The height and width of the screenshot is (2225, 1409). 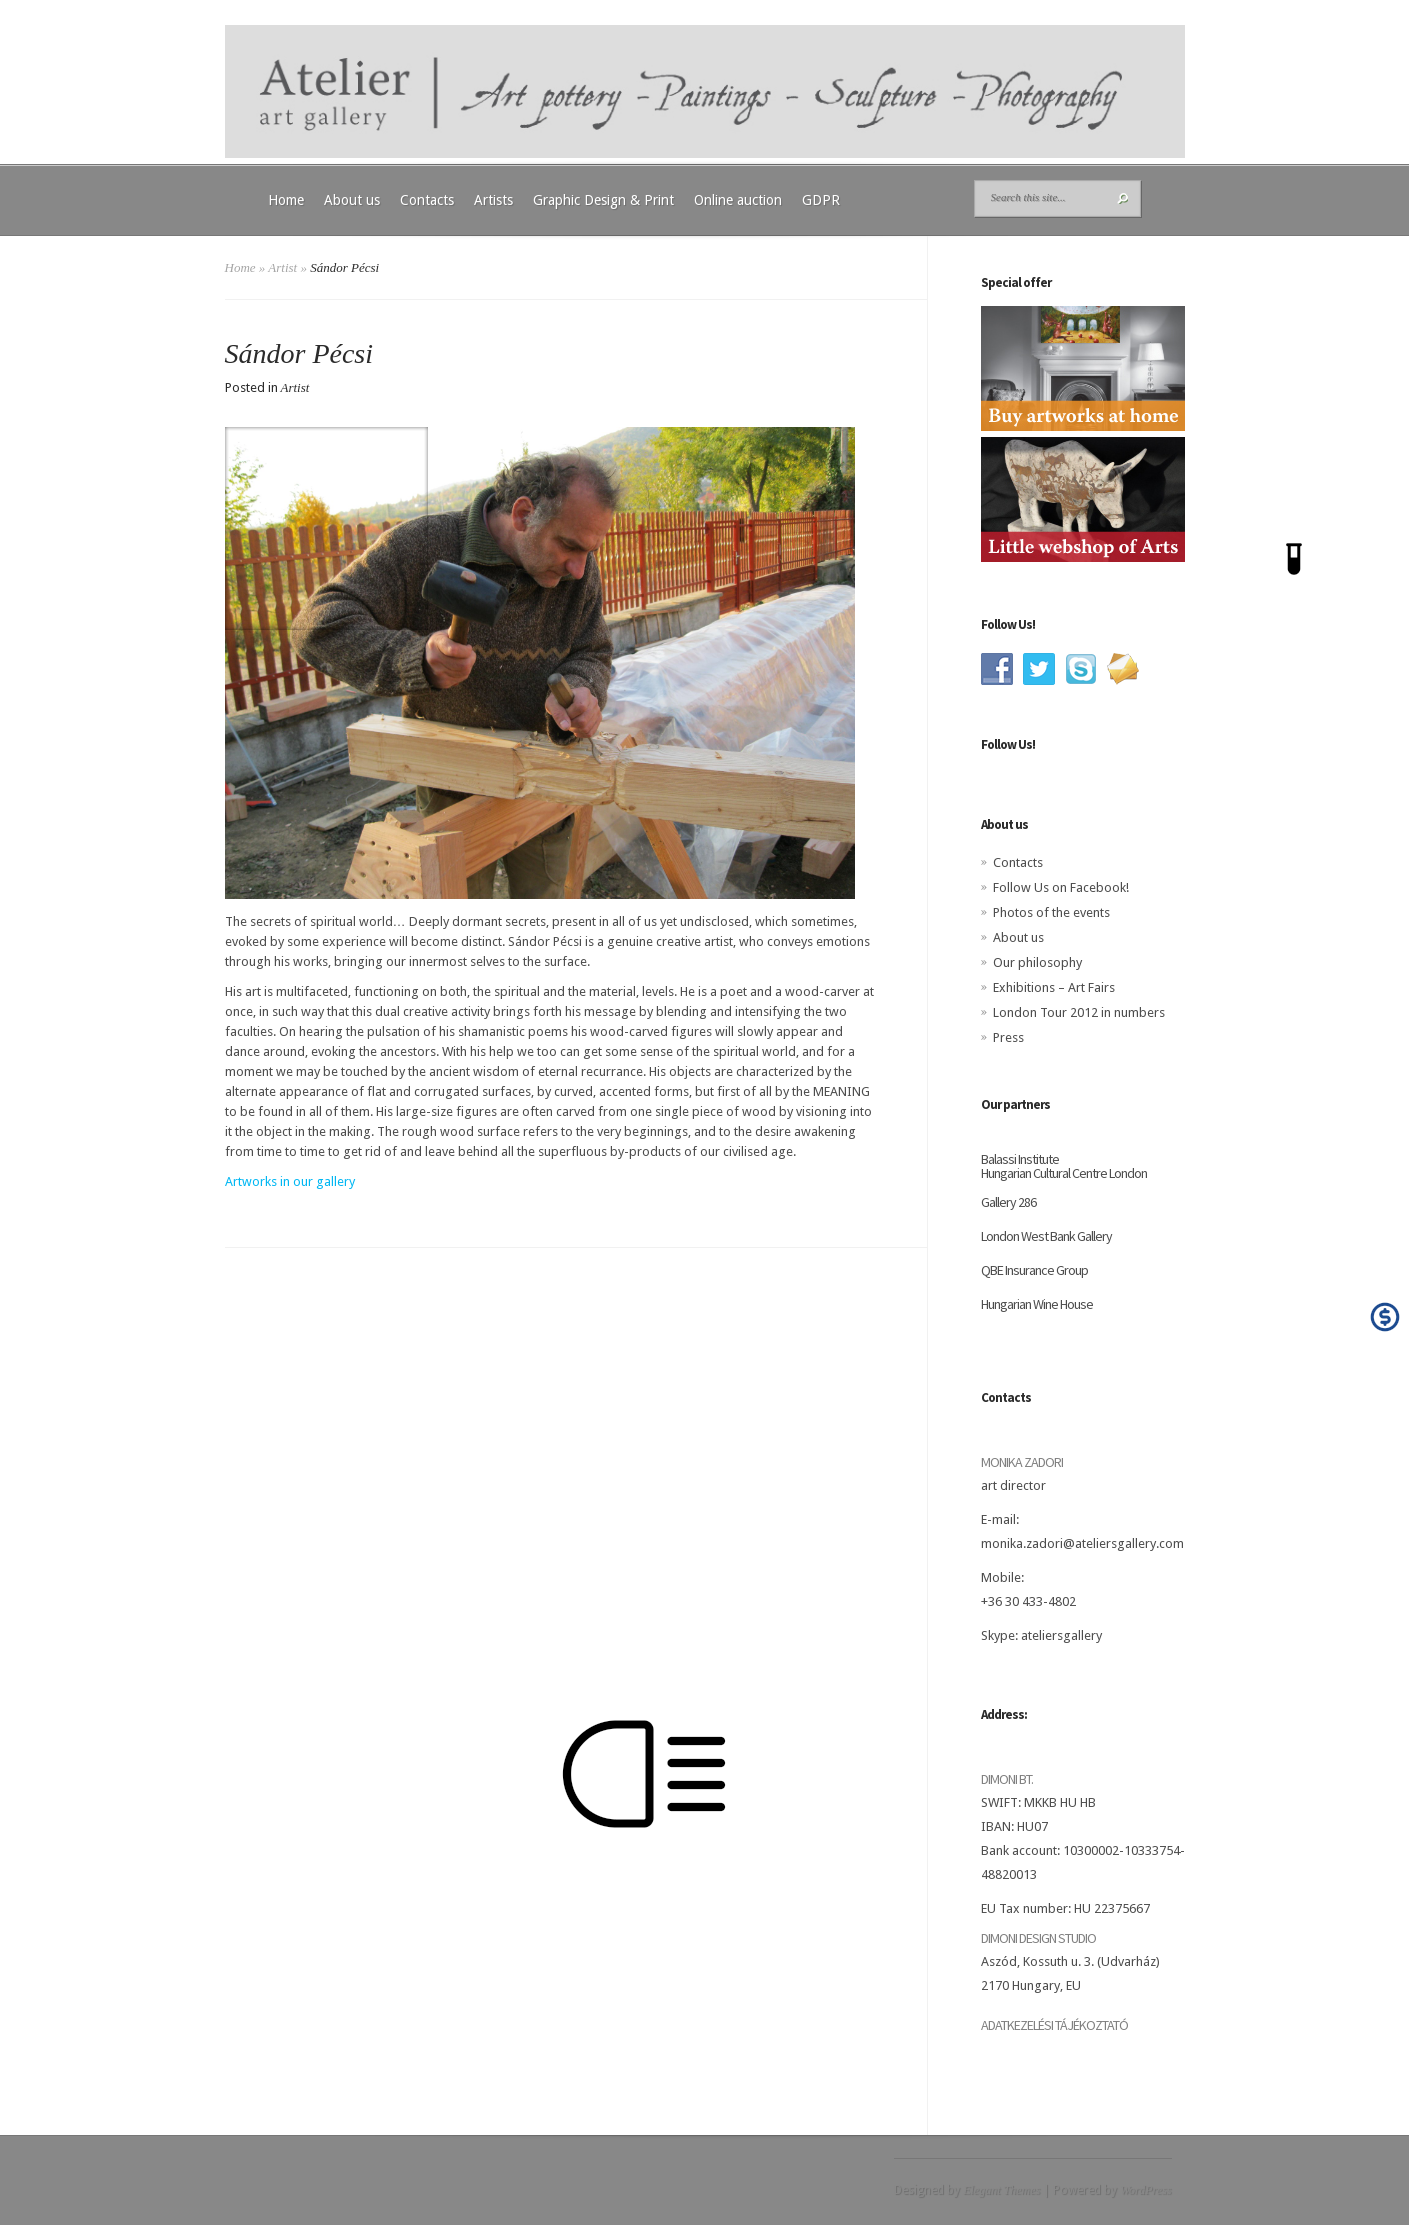 I want to click on toggle vehicle headlights on/off, so click(x=644, y=1774).